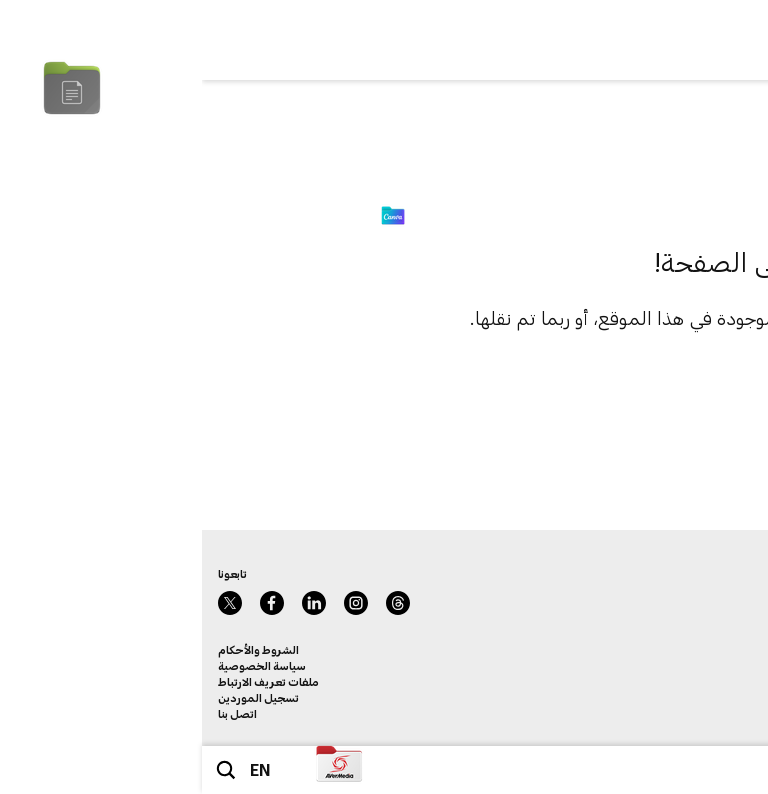 This screenshot has width=768, height=794. Describe the element at coordinates (72, 88) in the screenshot. I see `open your documents folder` at that location.